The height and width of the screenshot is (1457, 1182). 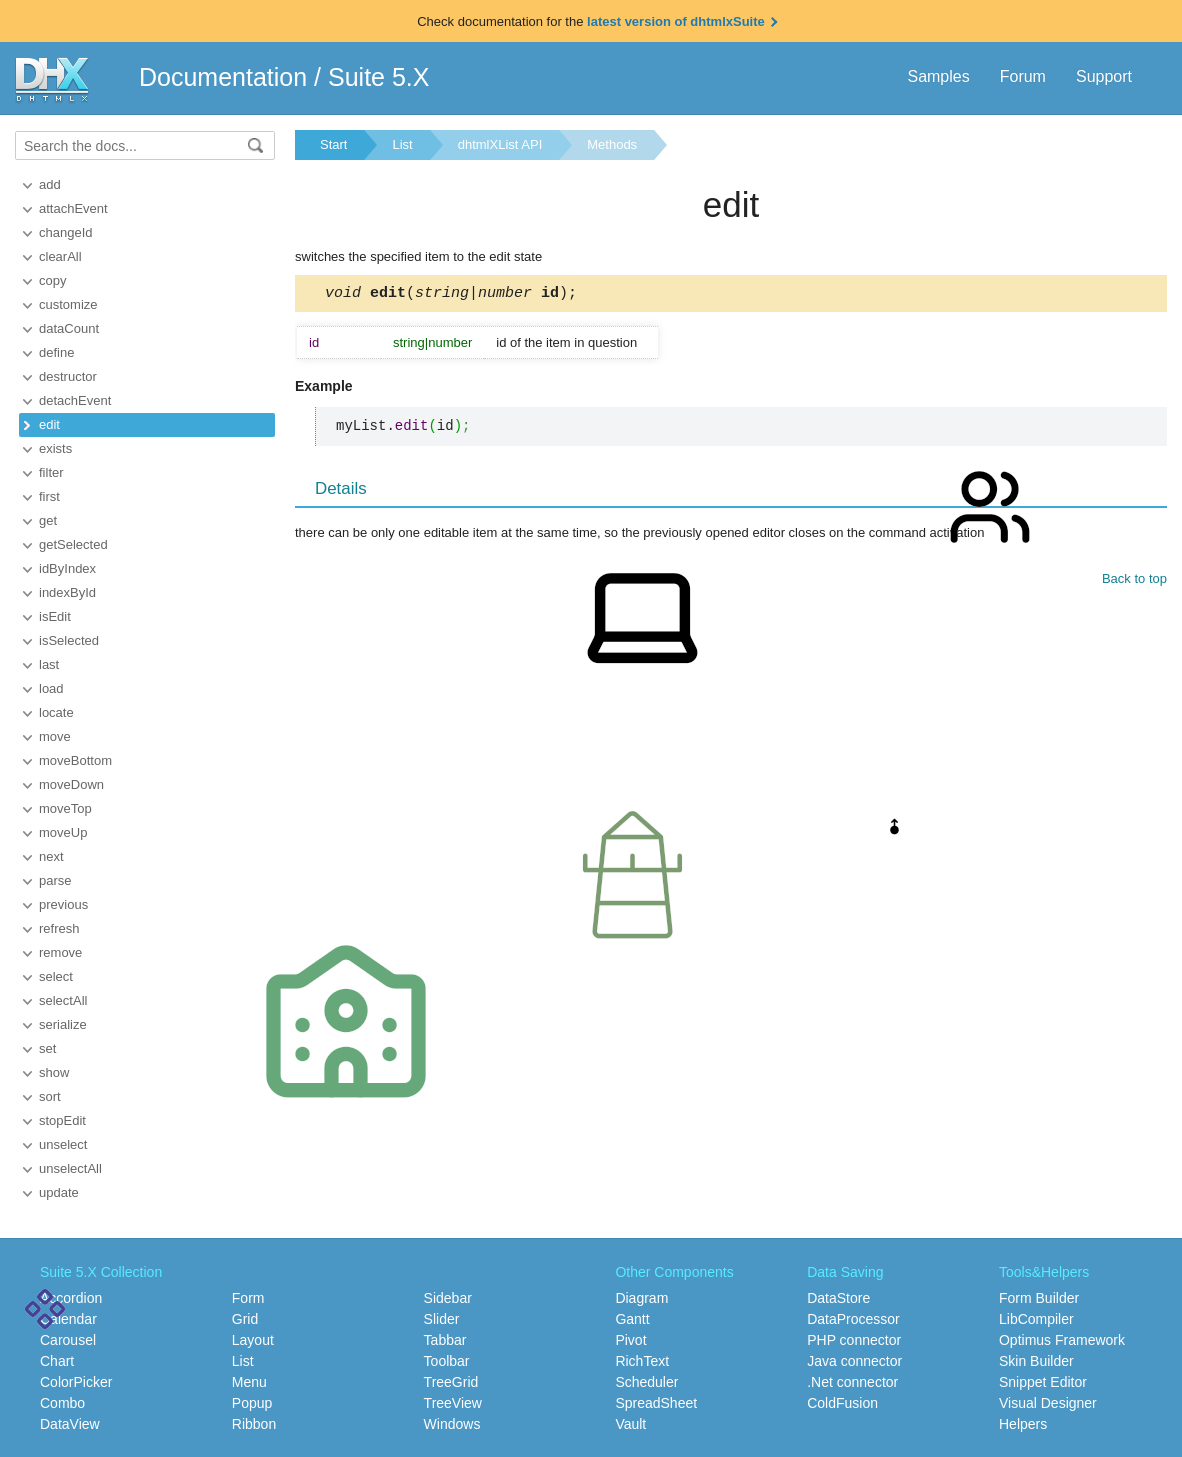 What do you see at coordinates (632, 879) in the screenshot?
I see `access navigation or guidance features` at bounding box center [632, 879].